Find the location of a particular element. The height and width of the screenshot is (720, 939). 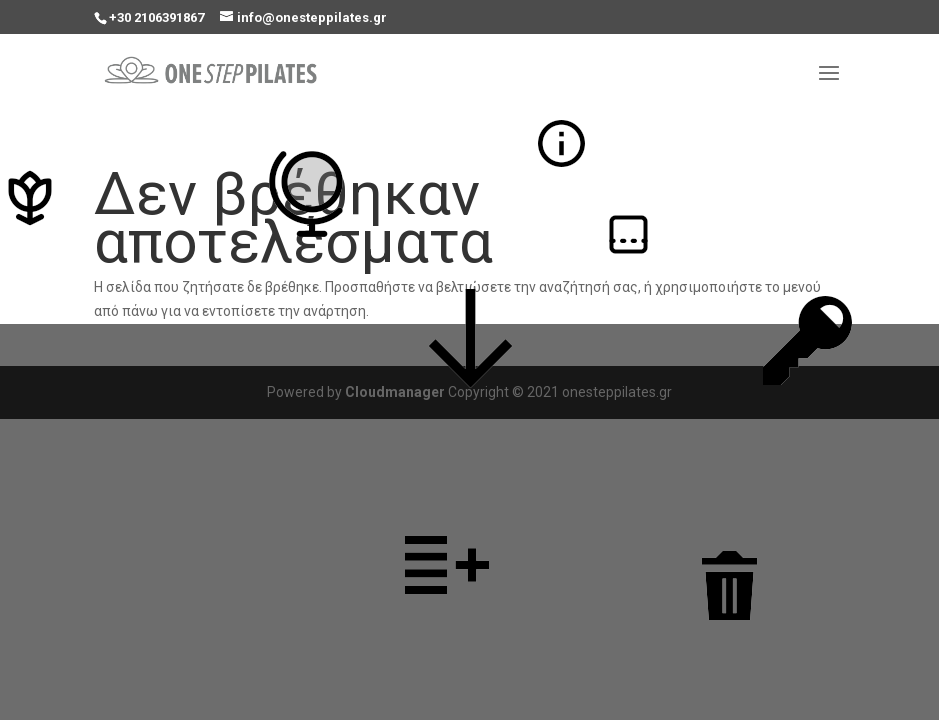

access security or login settings is located at coordinates (807, 340).